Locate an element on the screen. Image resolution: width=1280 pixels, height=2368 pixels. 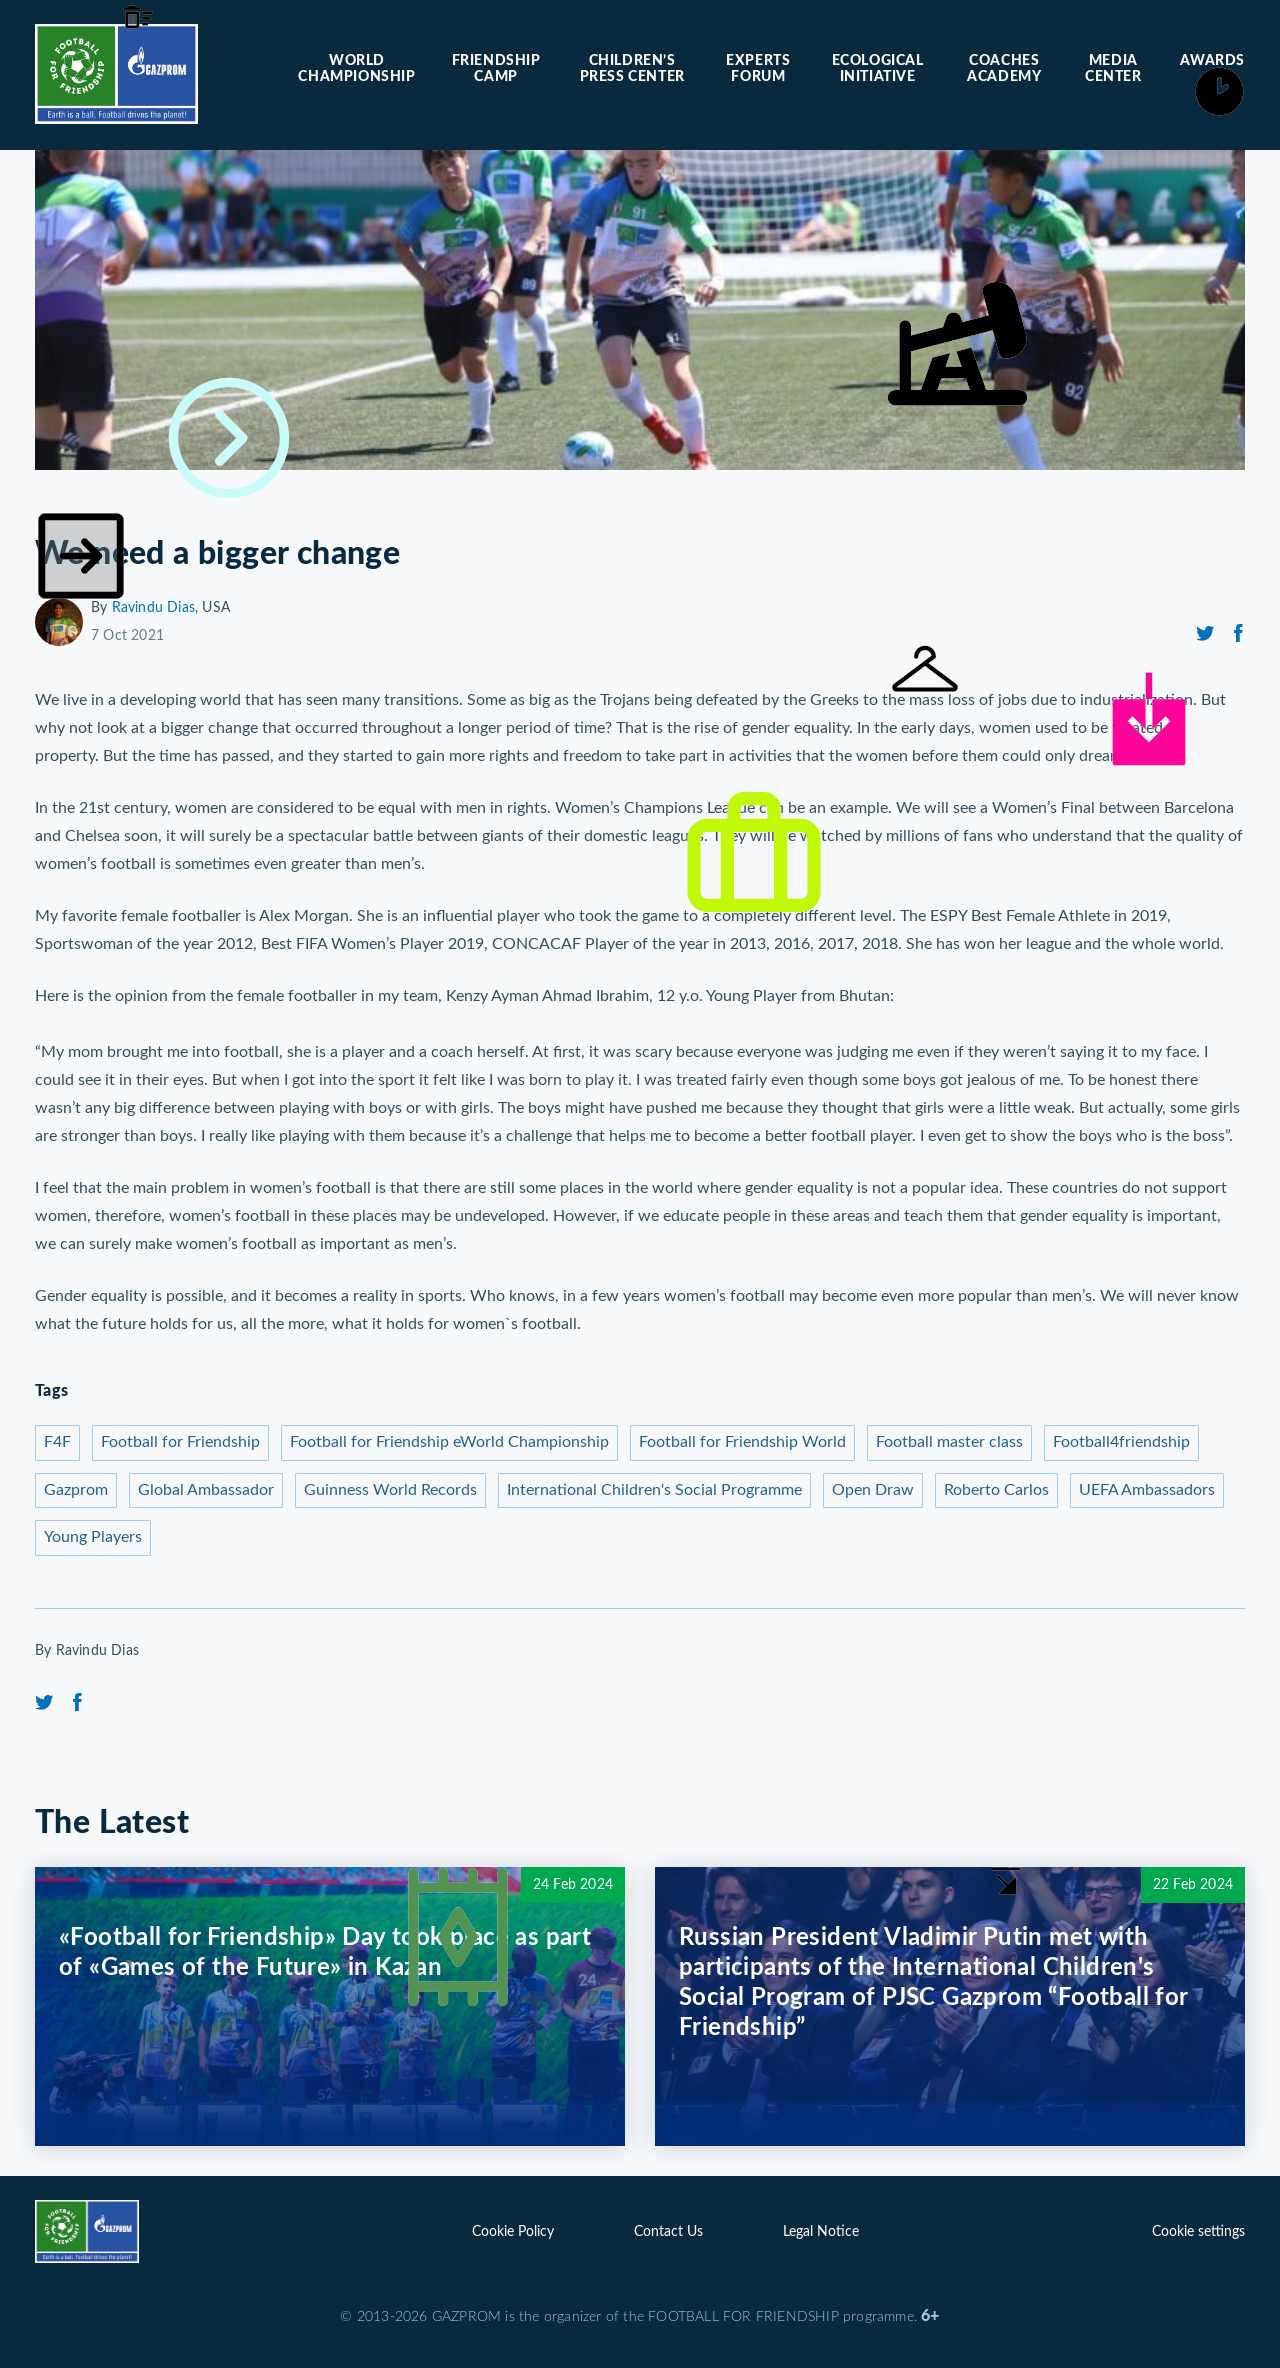
access wardrobe or clothing options is located at coordinates (925, 672).